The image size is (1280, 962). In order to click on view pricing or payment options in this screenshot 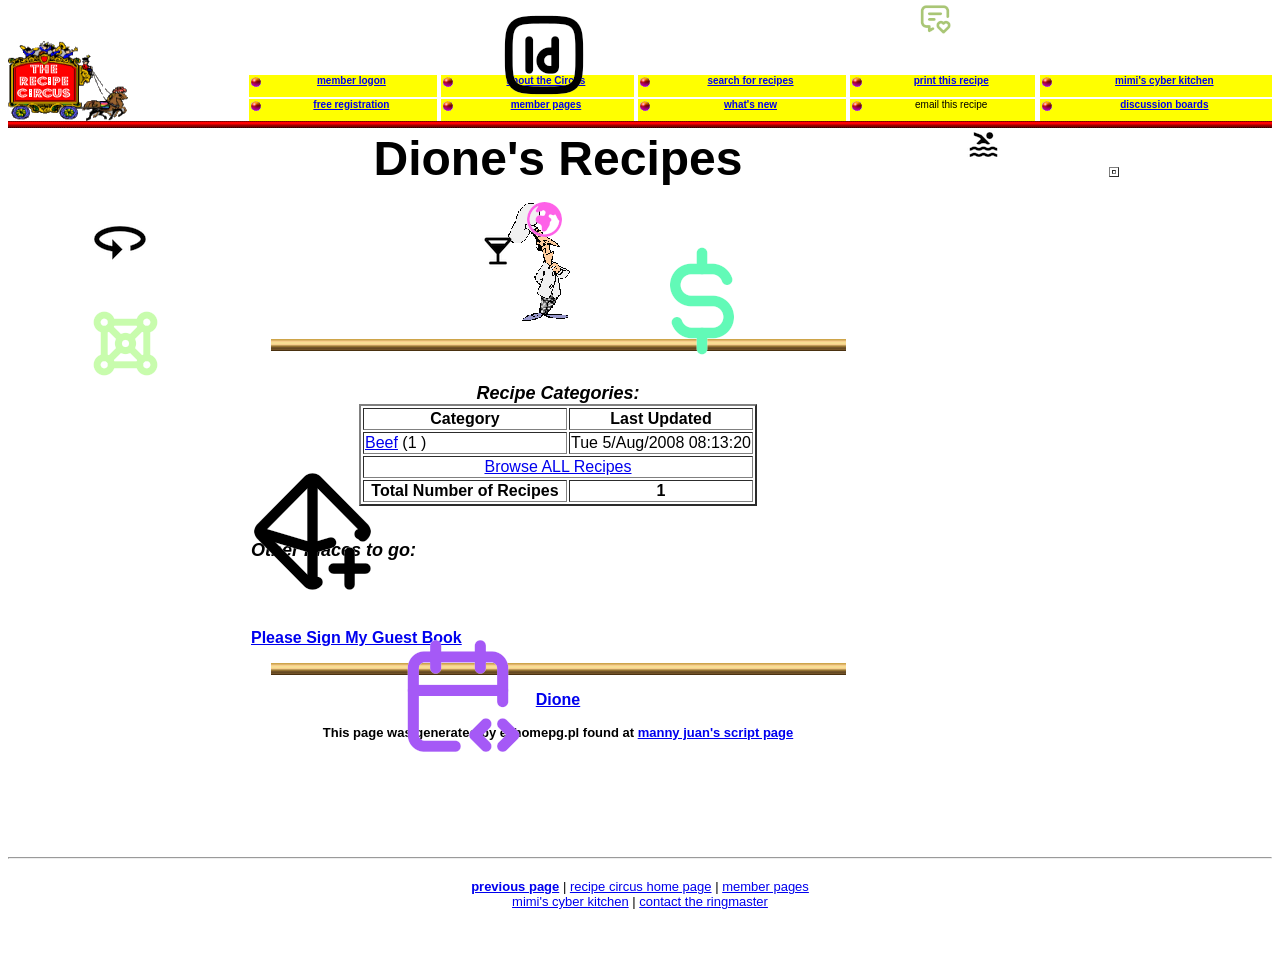, I will do `click(702, 301)`.